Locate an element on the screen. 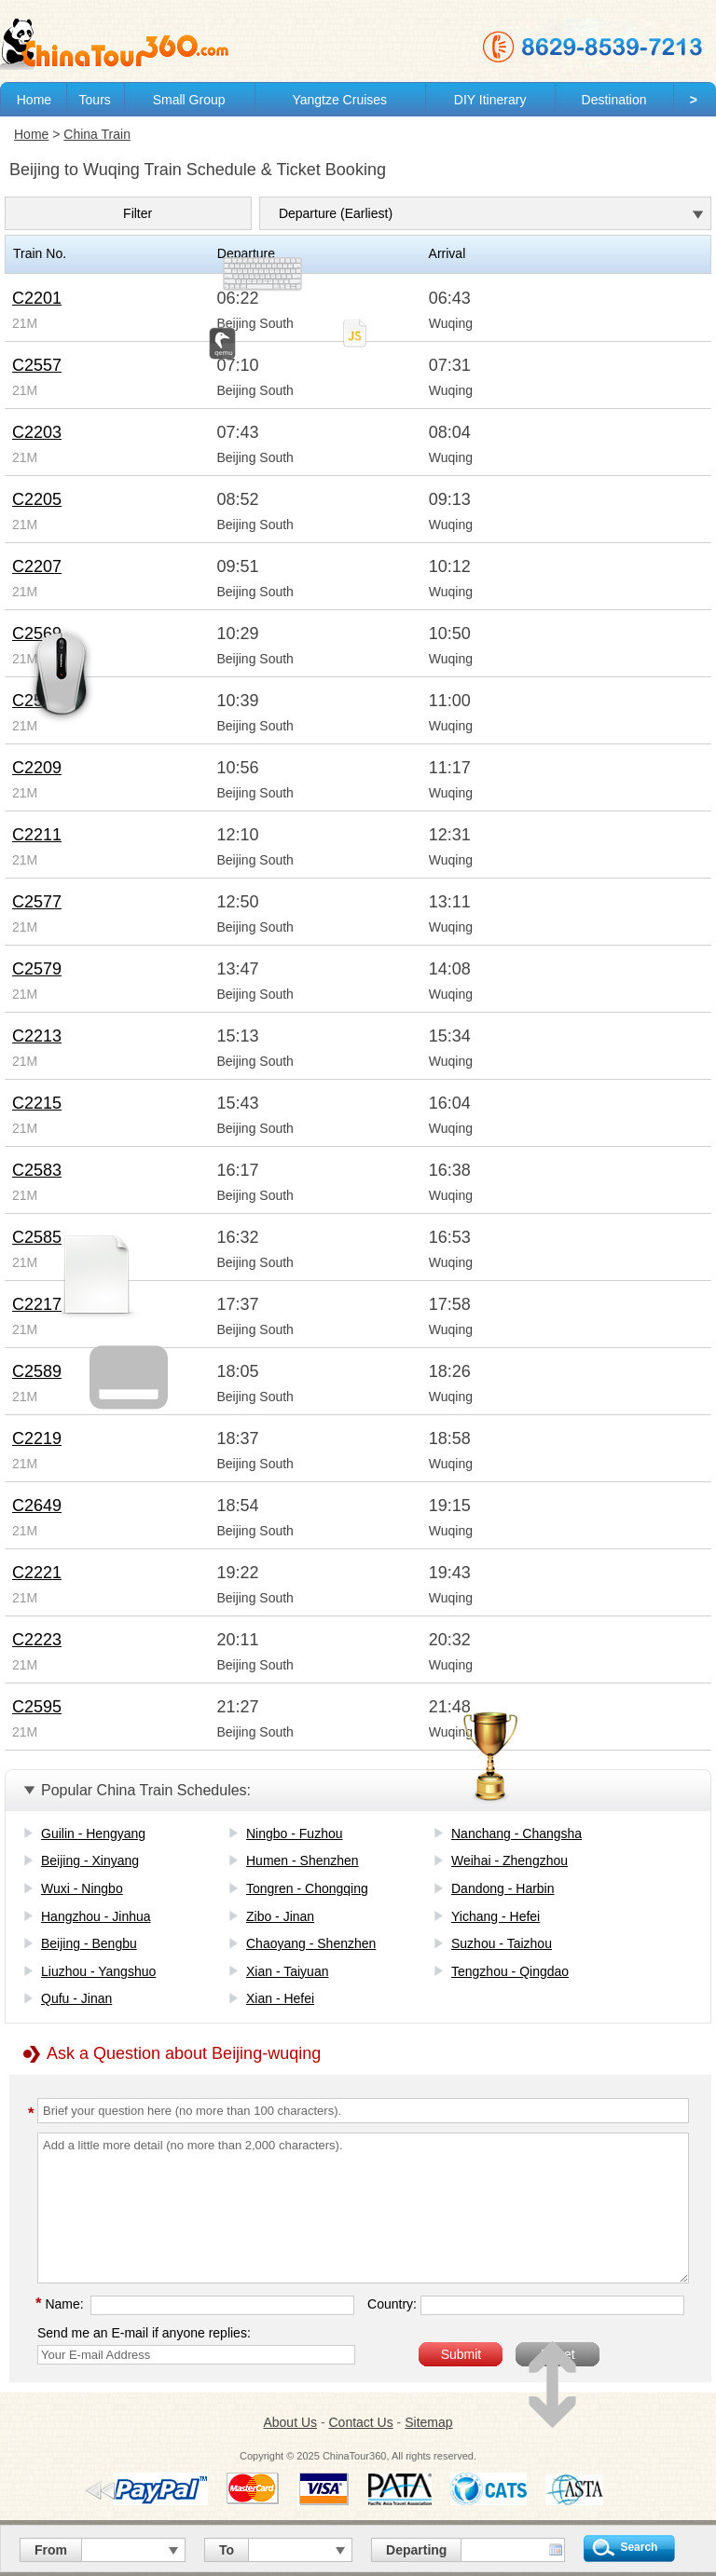 Image resolution: width=716 pixels, height=2576 pixels. flip object vertically is located at coordinates (552, 2384).